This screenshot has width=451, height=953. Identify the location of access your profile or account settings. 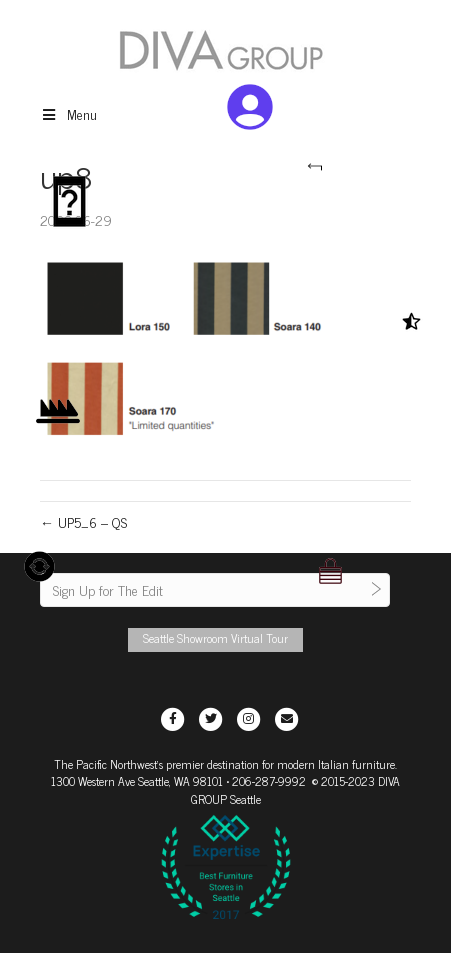
(250, 107).